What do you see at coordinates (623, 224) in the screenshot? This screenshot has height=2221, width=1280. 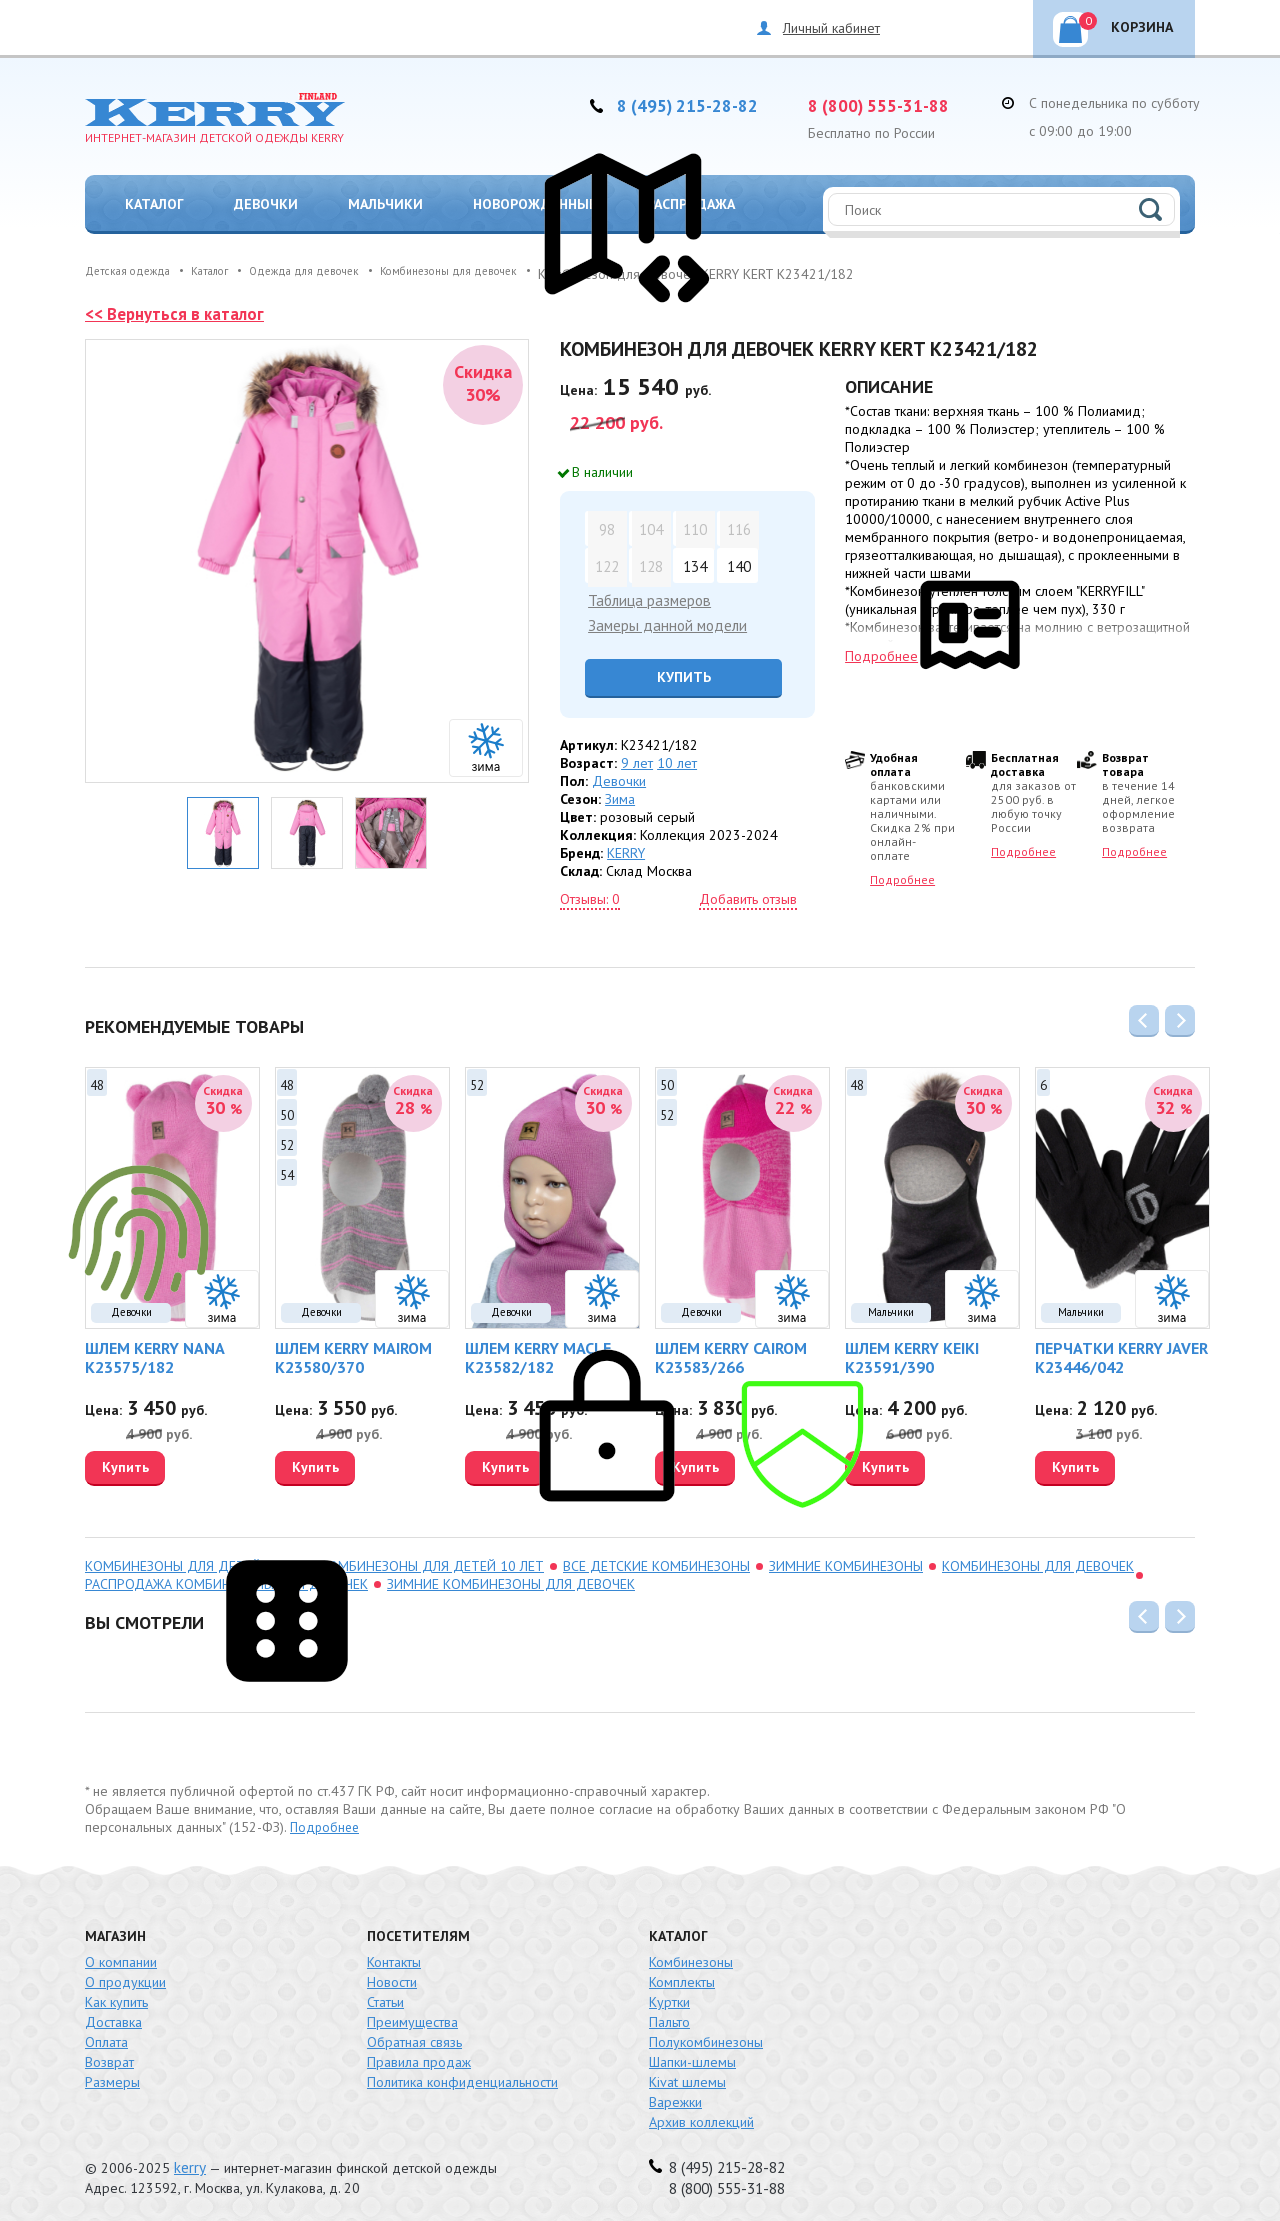 I see `access map developer tools or API settings` at bounding box center [623, 224].